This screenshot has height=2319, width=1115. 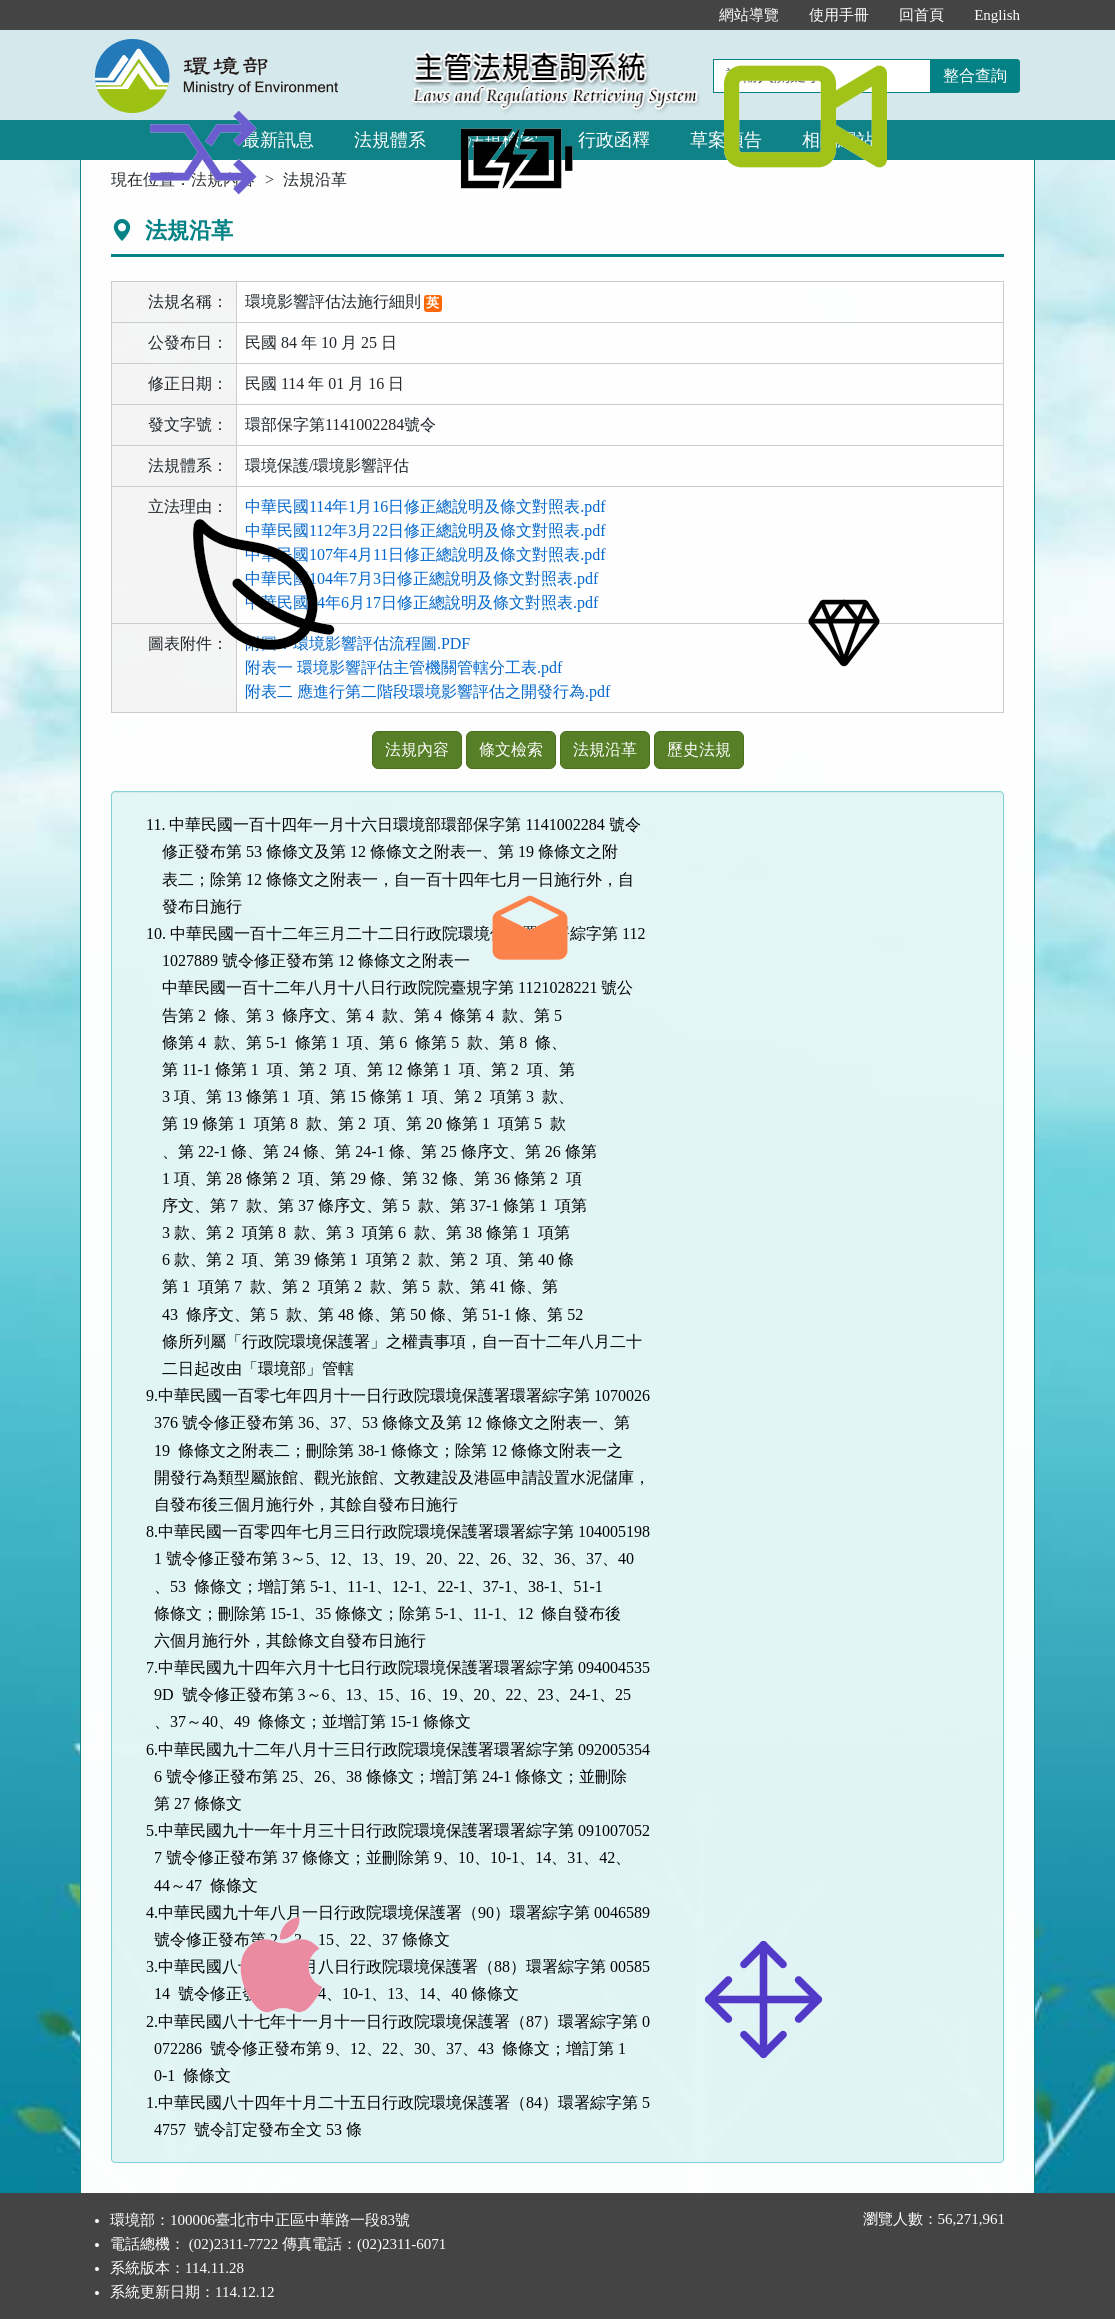 What do you see at coordinates (844, 633) in the screenshot?
I see `indicates premium or pro membership status` at bounding box center [844, 633].